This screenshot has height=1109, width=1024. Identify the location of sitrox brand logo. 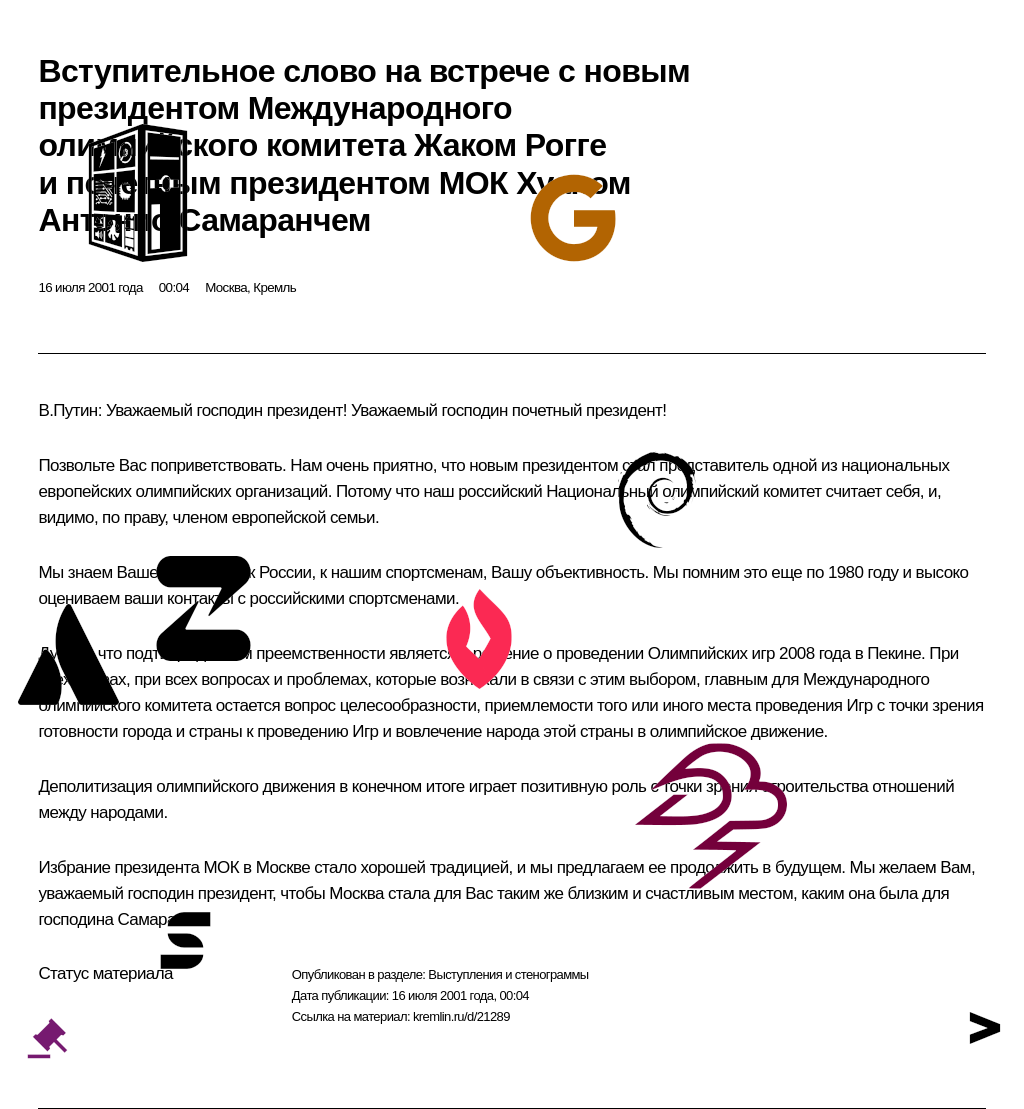
(185, 940).